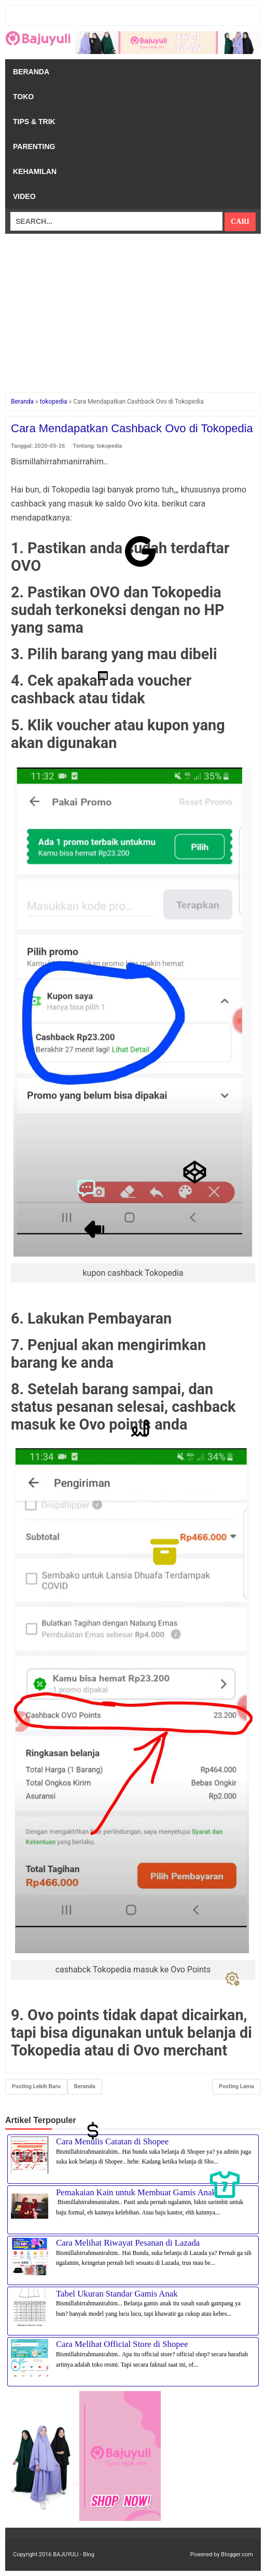 The image size is (266, 2576). Describe the element at coordinates (232, 1978) in the screenshot. I see `cancel or abort settings changes` at that location.